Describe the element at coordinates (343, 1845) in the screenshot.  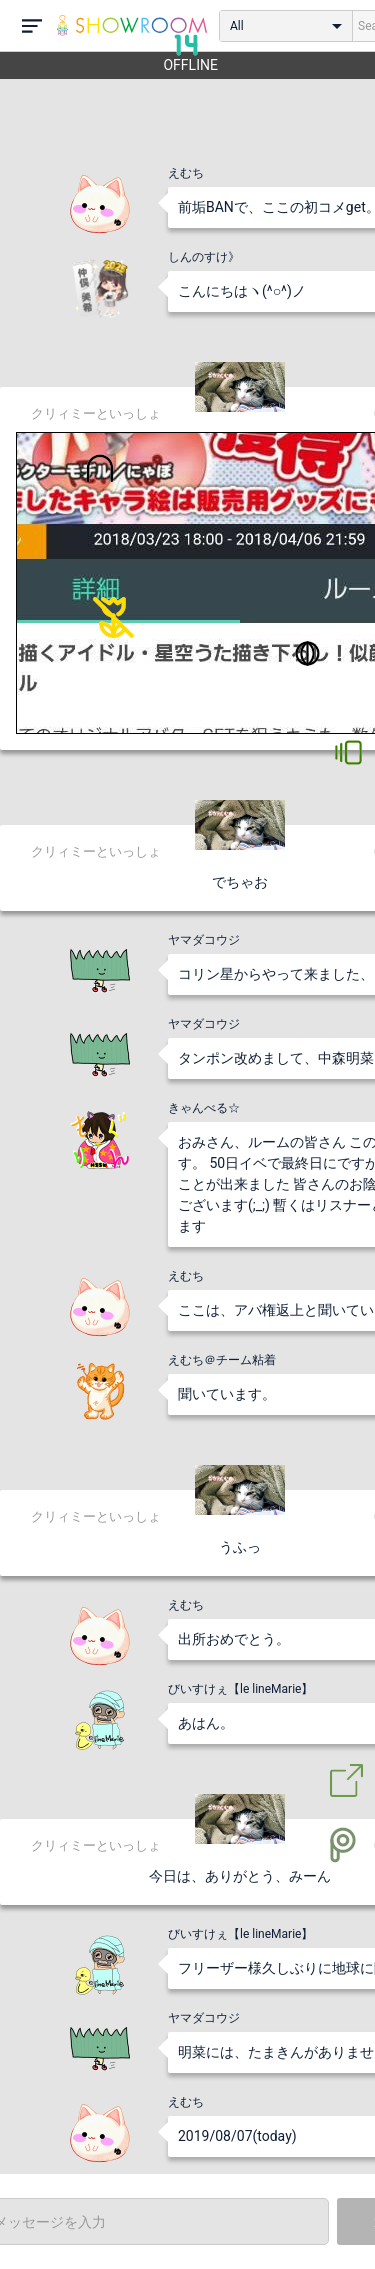
I see `open picsart photo editing app` at that location.